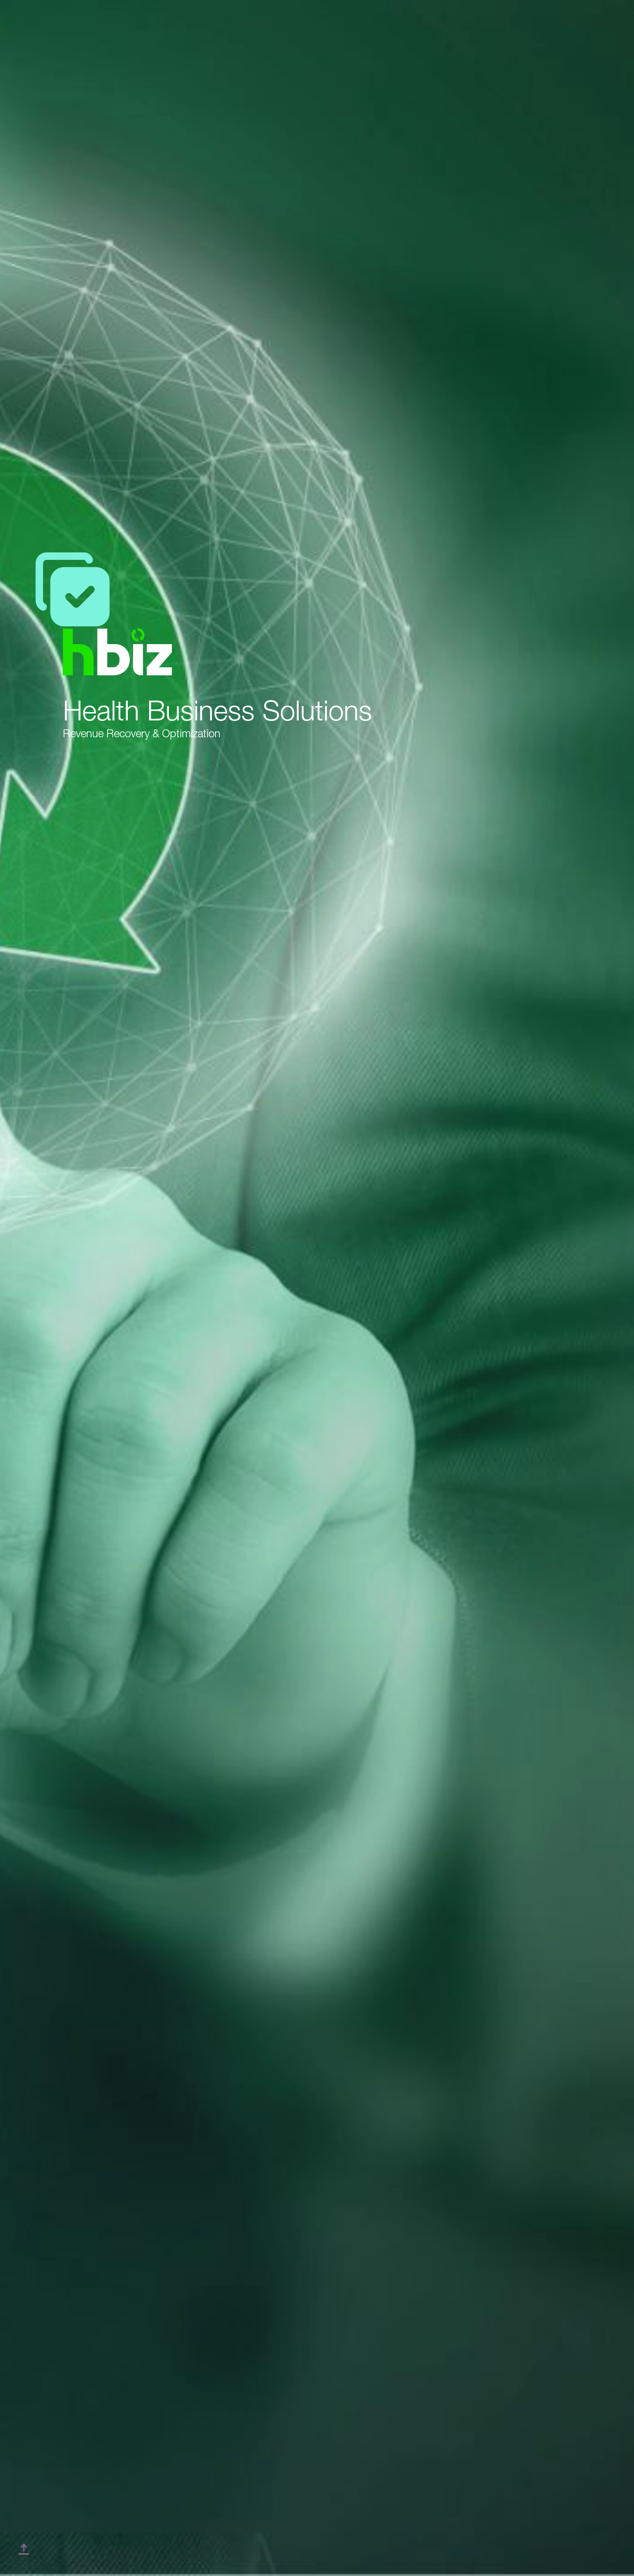  What do you see at coordinates (72, 589) in the screenshot?
I see `content copied to clipboard successfully` at bounding box center [72, 589].